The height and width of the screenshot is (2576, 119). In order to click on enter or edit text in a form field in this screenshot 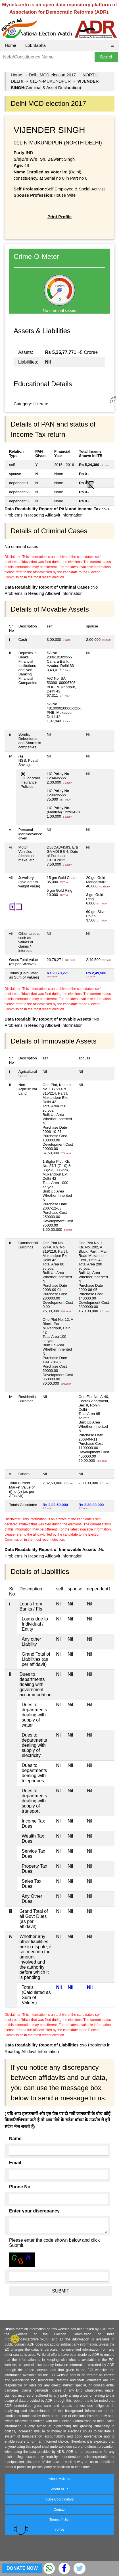, I will do `click(16, 907)`.